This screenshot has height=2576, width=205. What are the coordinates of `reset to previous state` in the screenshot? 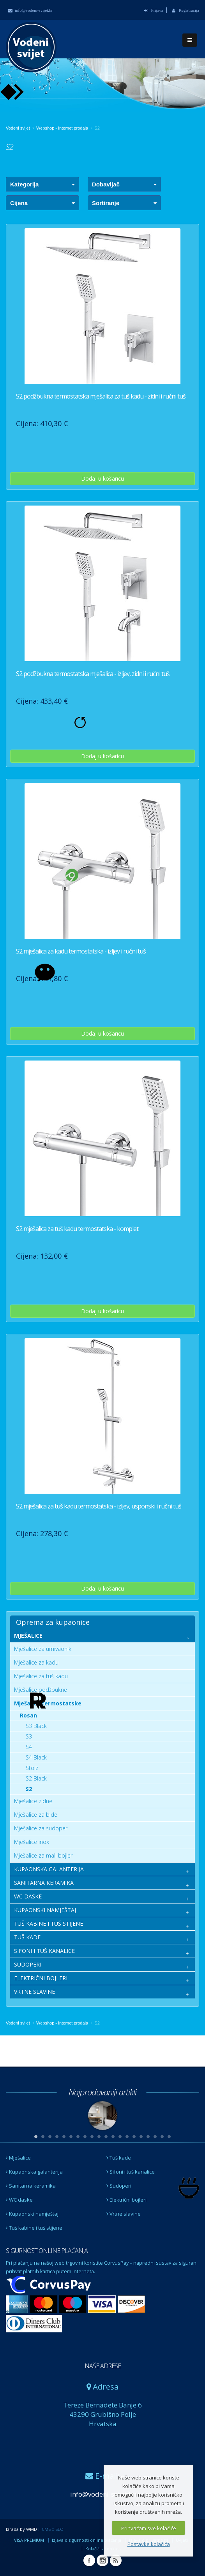 It's located at (80, 722).